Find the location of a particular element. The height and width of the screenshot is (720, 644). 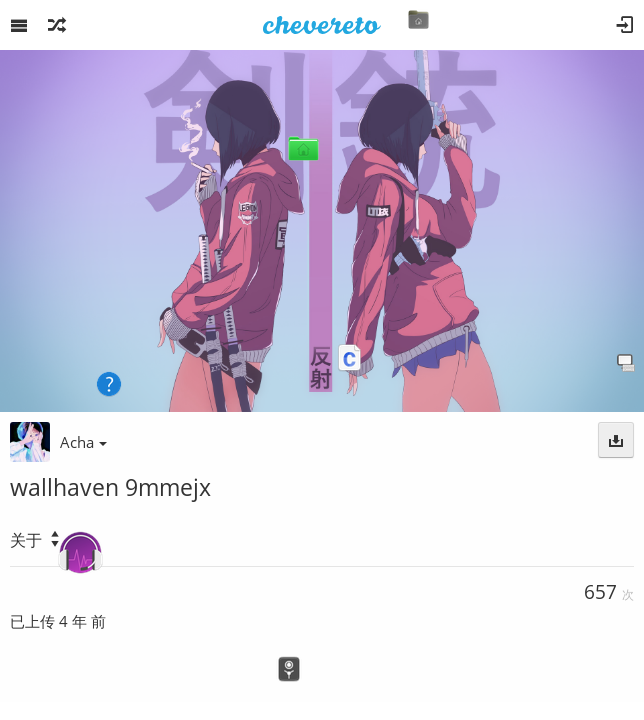

audio headset device connected is located at coordinates (80, 552).